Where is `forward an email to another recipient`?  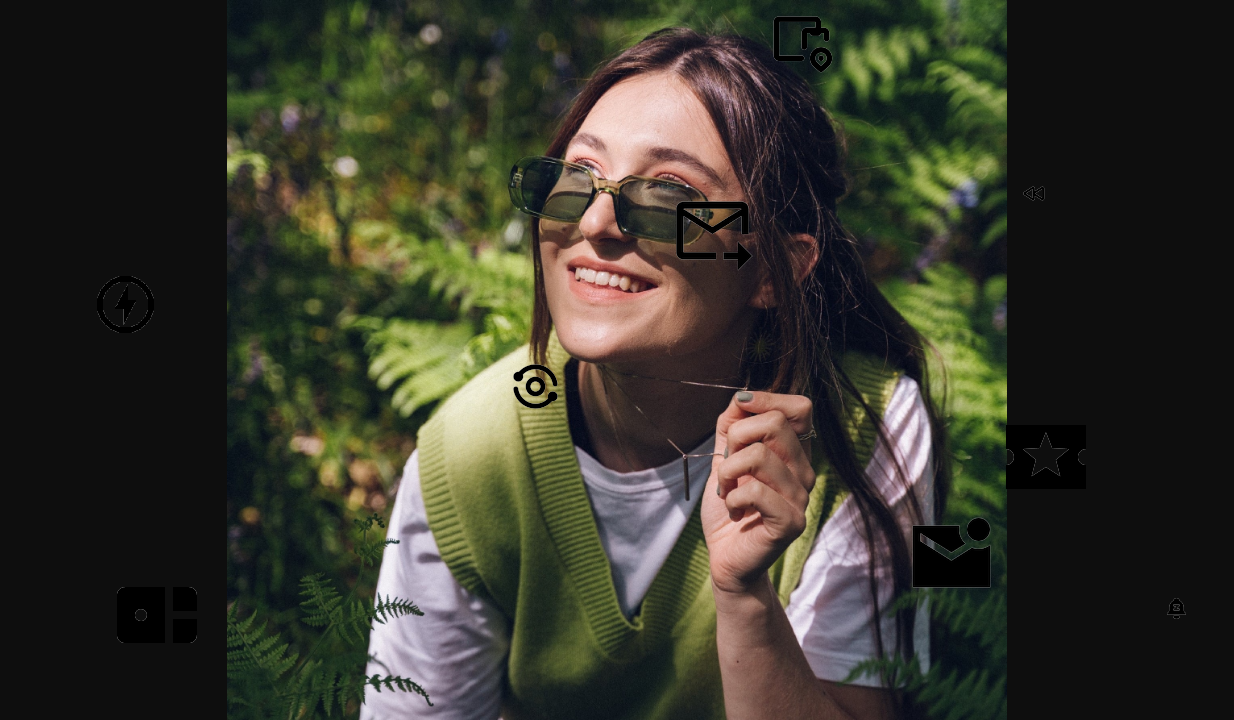 forward an email to another recipient is located at coordinates (712, 230).